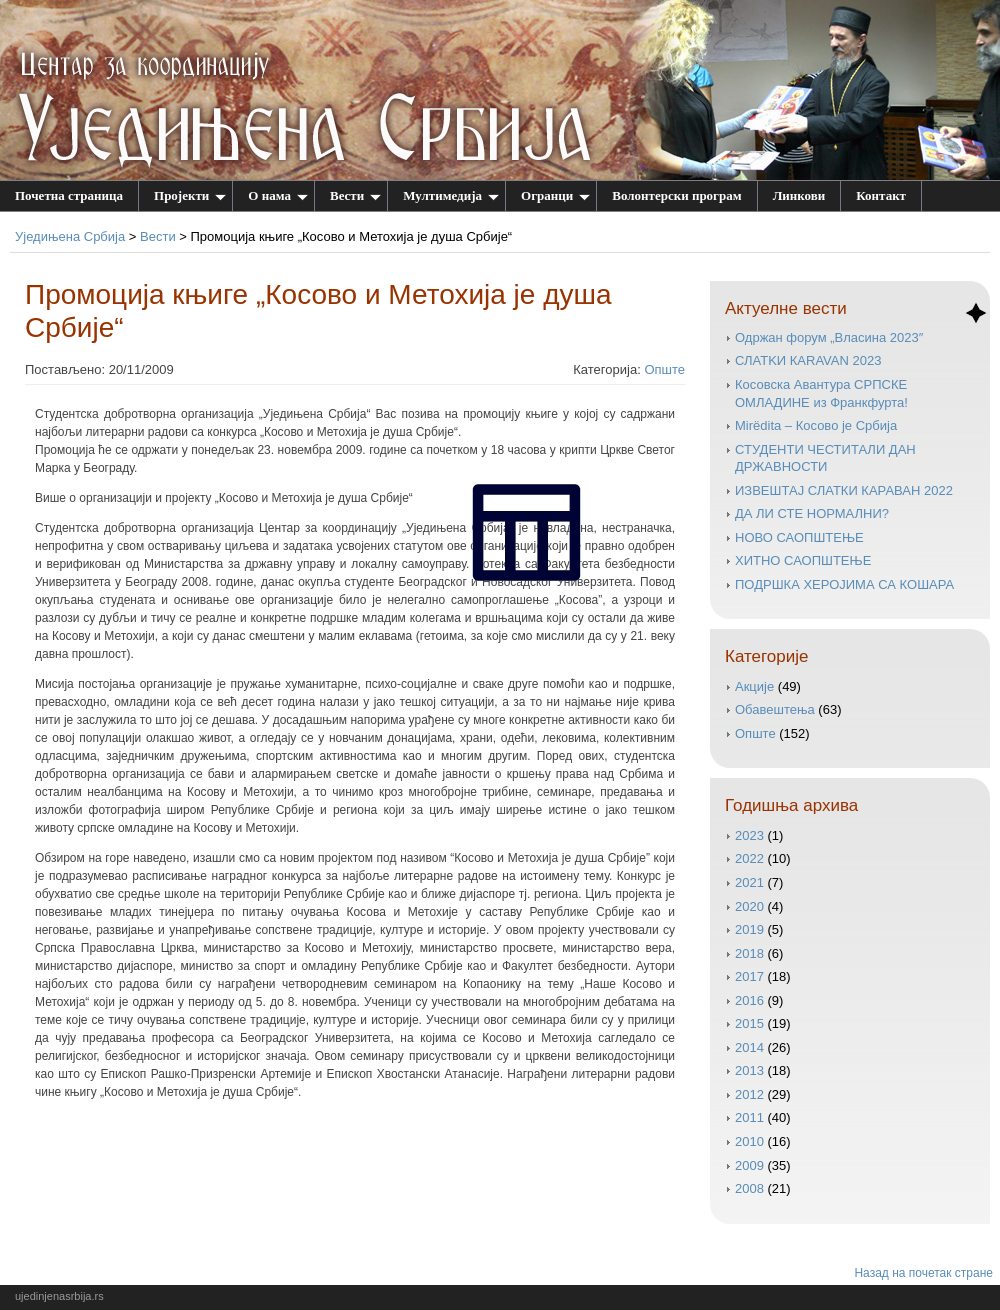 The width and height of the screenshot is (1000, 1310). What do you see at coordinates (526, 532) in the screenshot?
I see `insert a table into a document` at bounding box center [526, 532].